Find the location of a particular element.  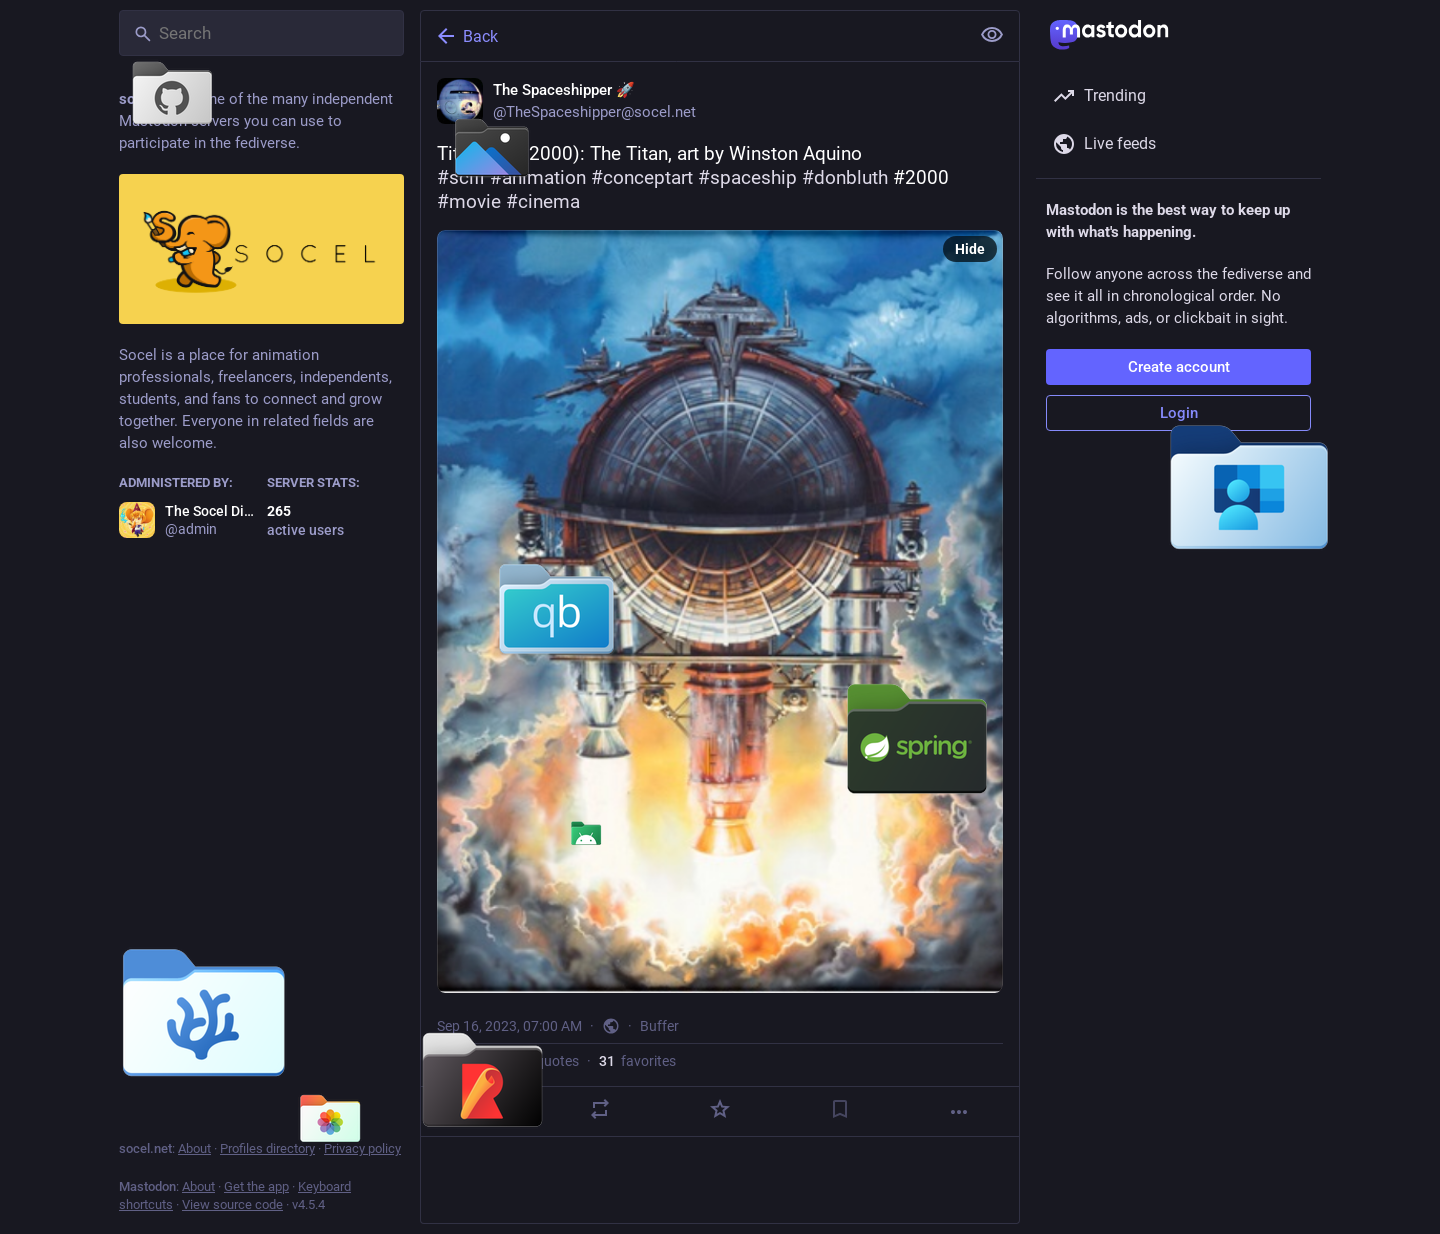

folder containing microsoft intune company portal resources is located at coordinates (1248, 491).